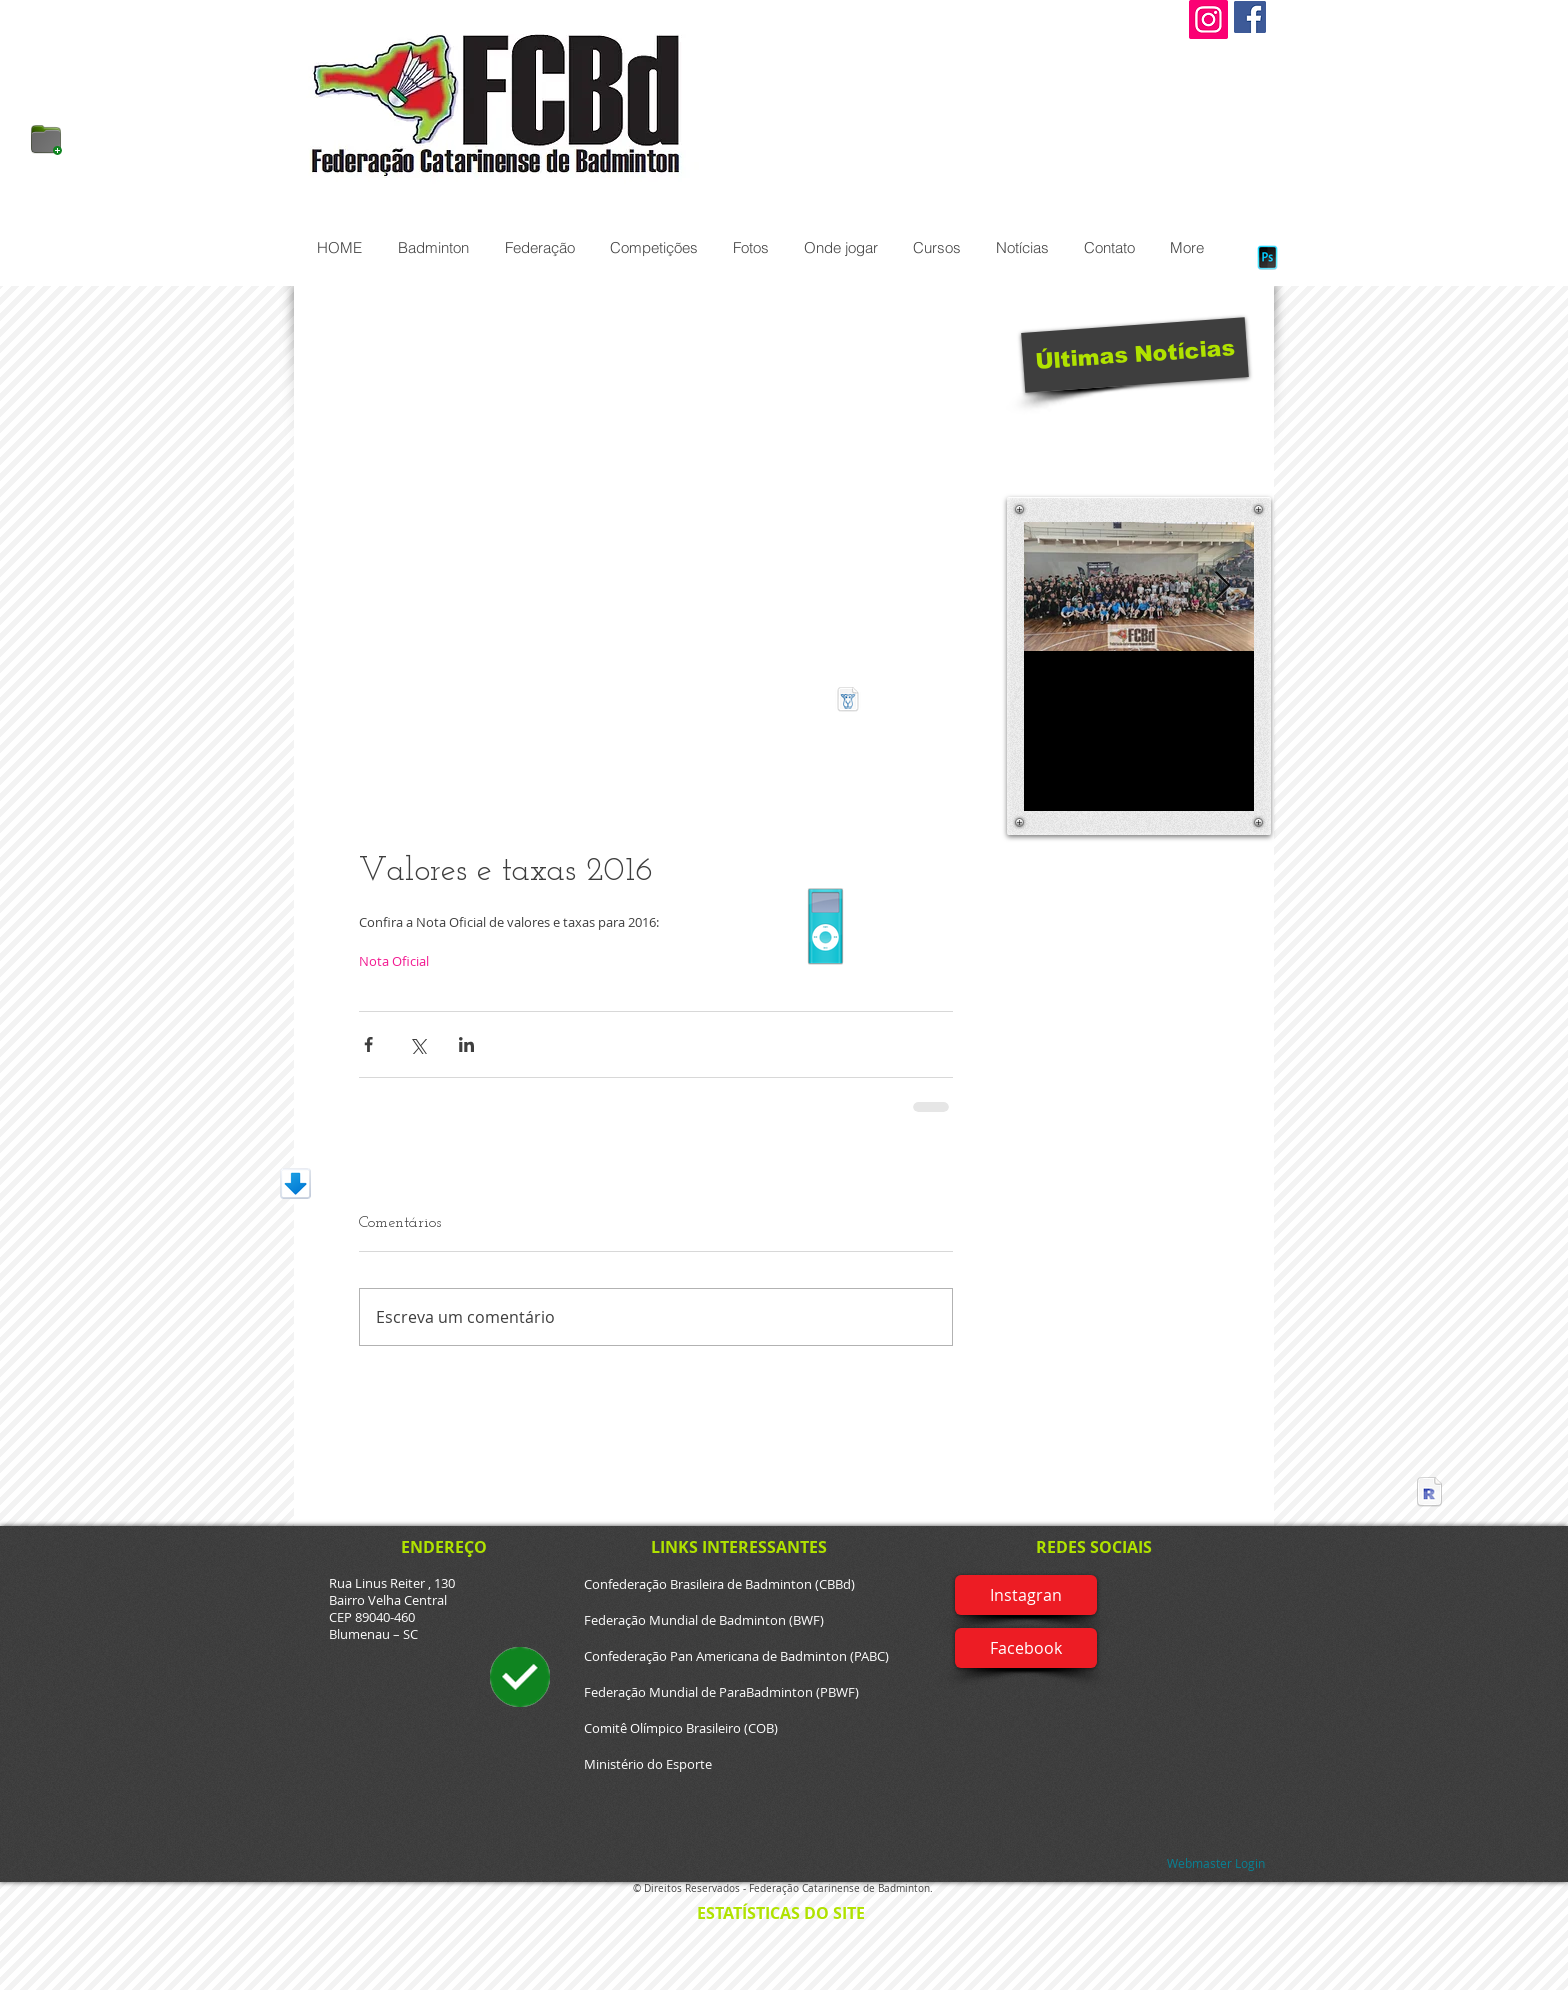  What do you see at coordinates (825, 926) in the screenshot?
I see `iPod nano device connected` at bounding box center [825, 926].